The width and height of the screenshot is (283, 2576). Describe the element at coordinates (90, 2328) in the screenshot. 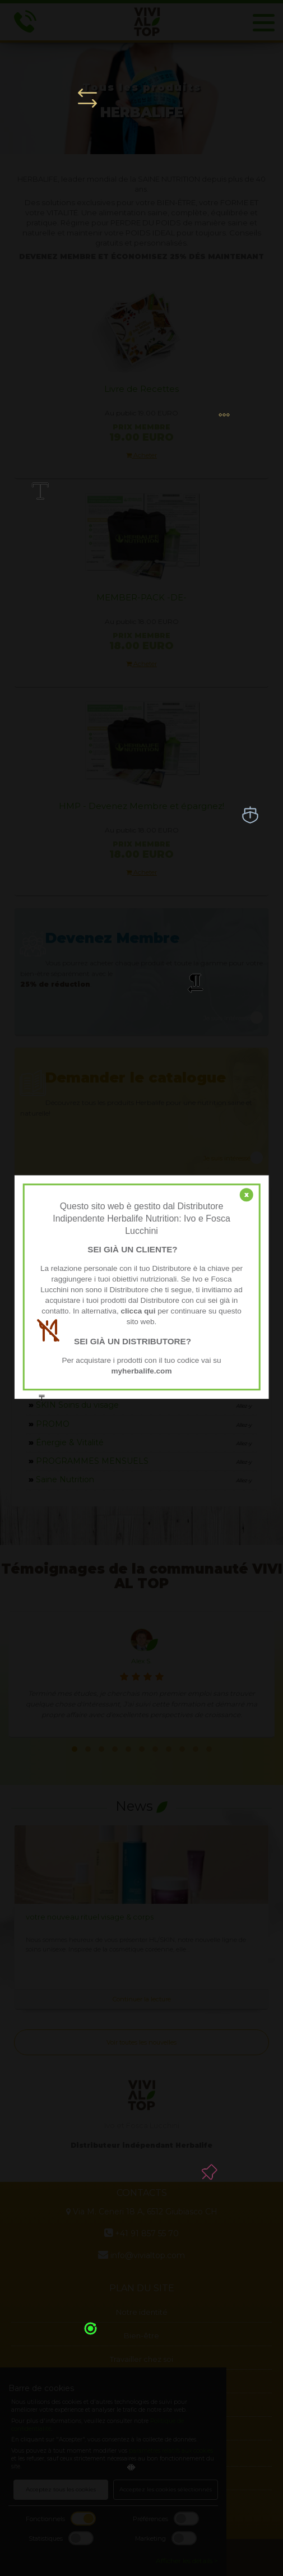

I see `ionic framework logo` at that location.